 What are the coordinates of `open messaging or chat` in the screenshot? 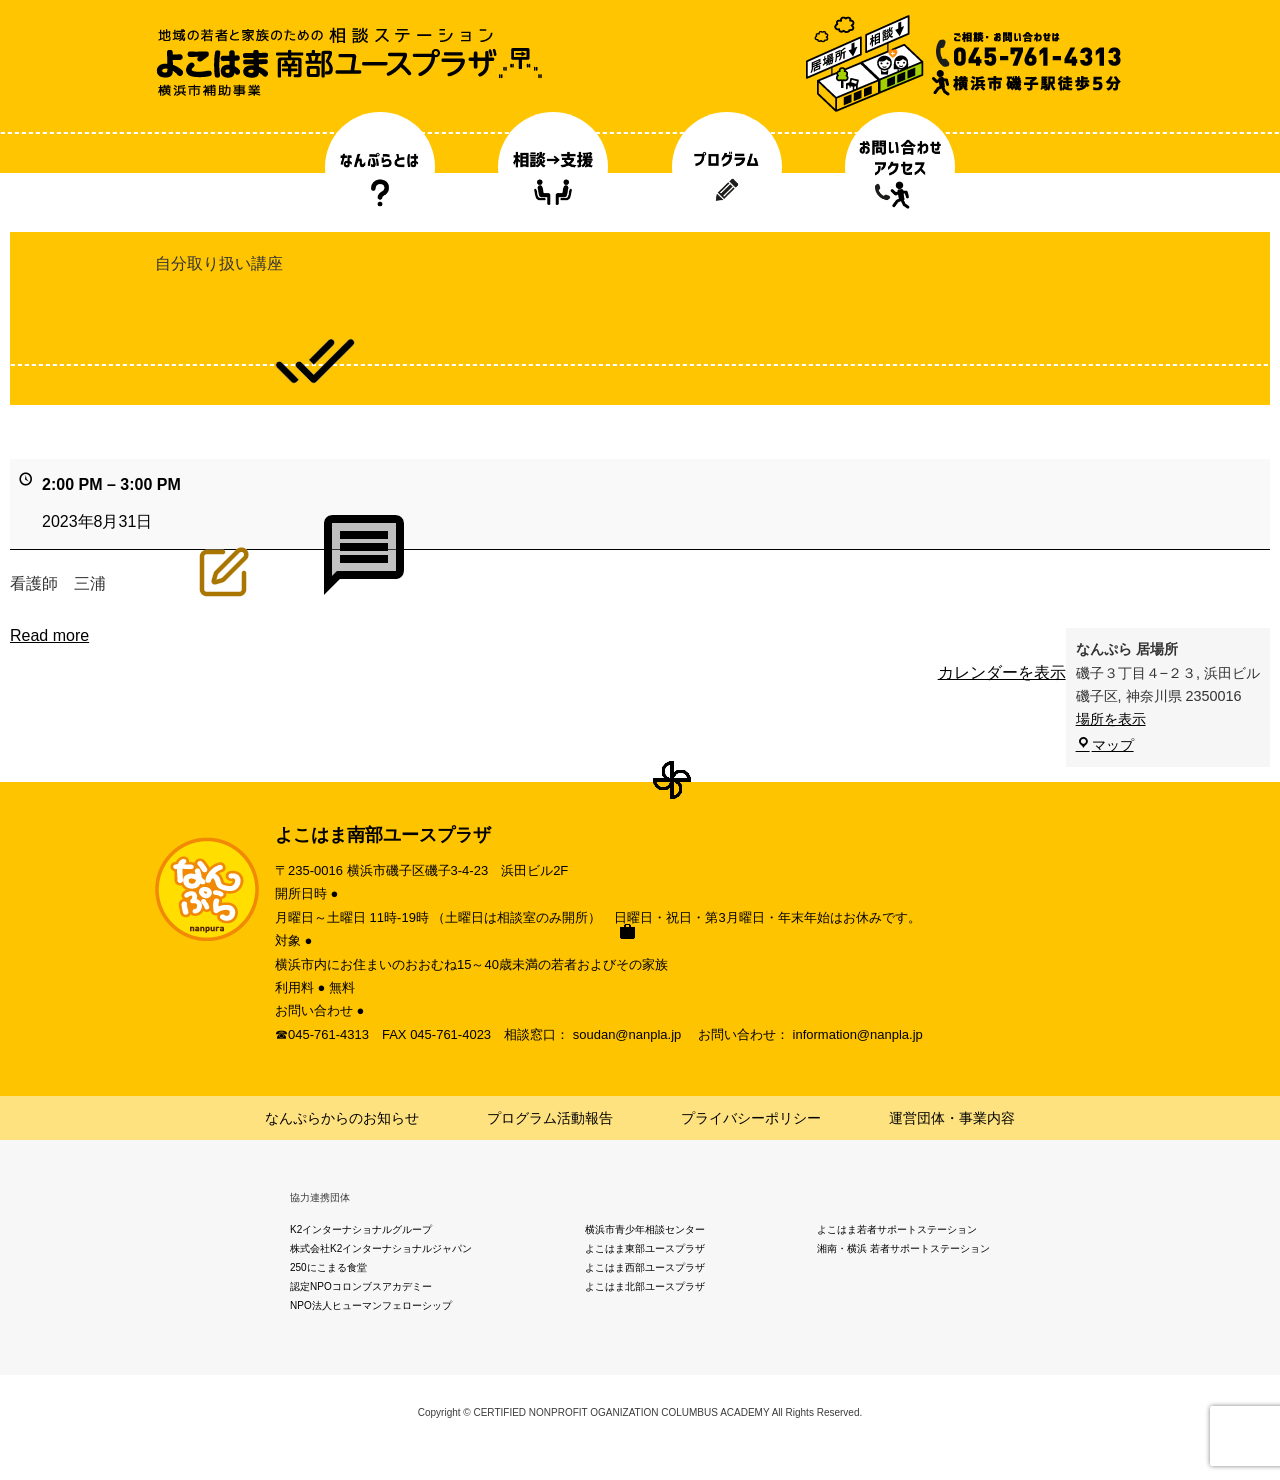 It's located at (364, 555).